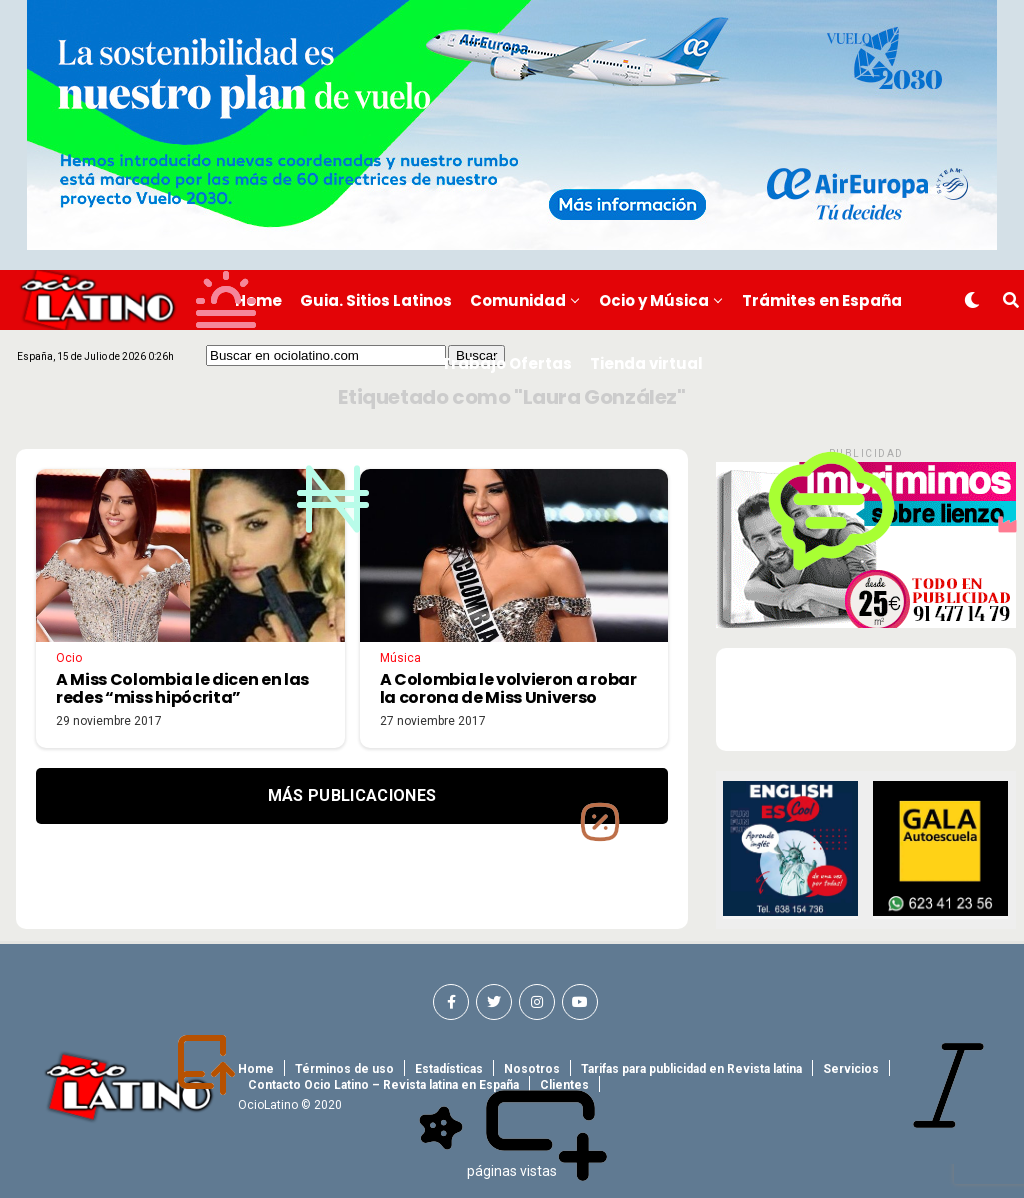 The image size is (1024, 1198). Describe the element at coordinates (205, 1062) in the screenshot. I see `upload a book or document` at that location.